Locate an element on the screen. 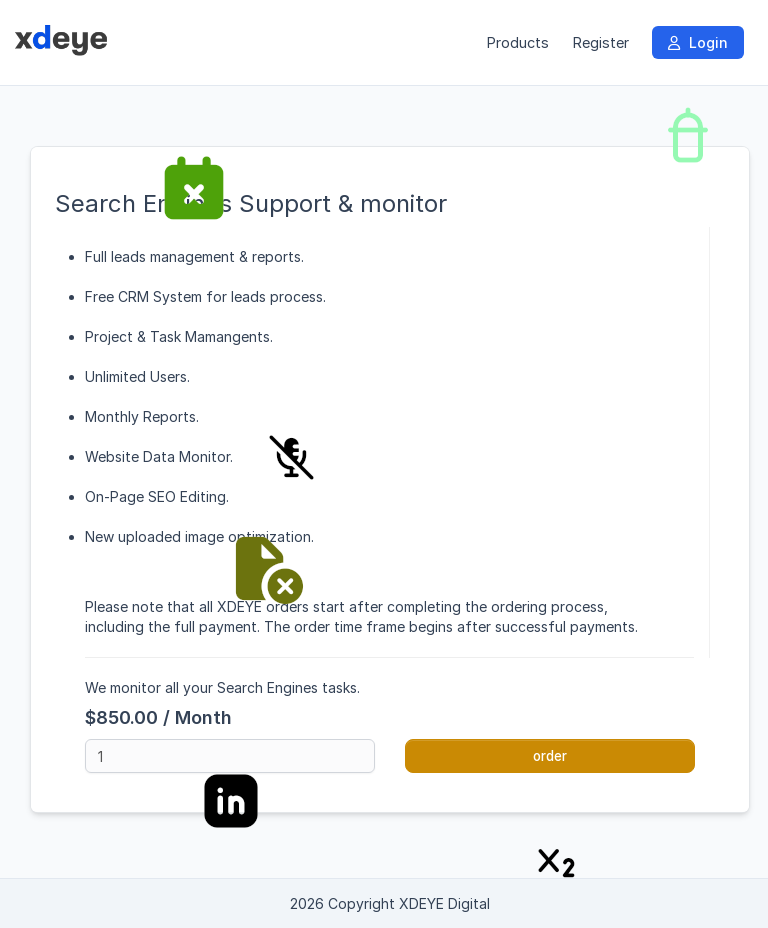  format text as subscript is located at coordinates (554, 862).